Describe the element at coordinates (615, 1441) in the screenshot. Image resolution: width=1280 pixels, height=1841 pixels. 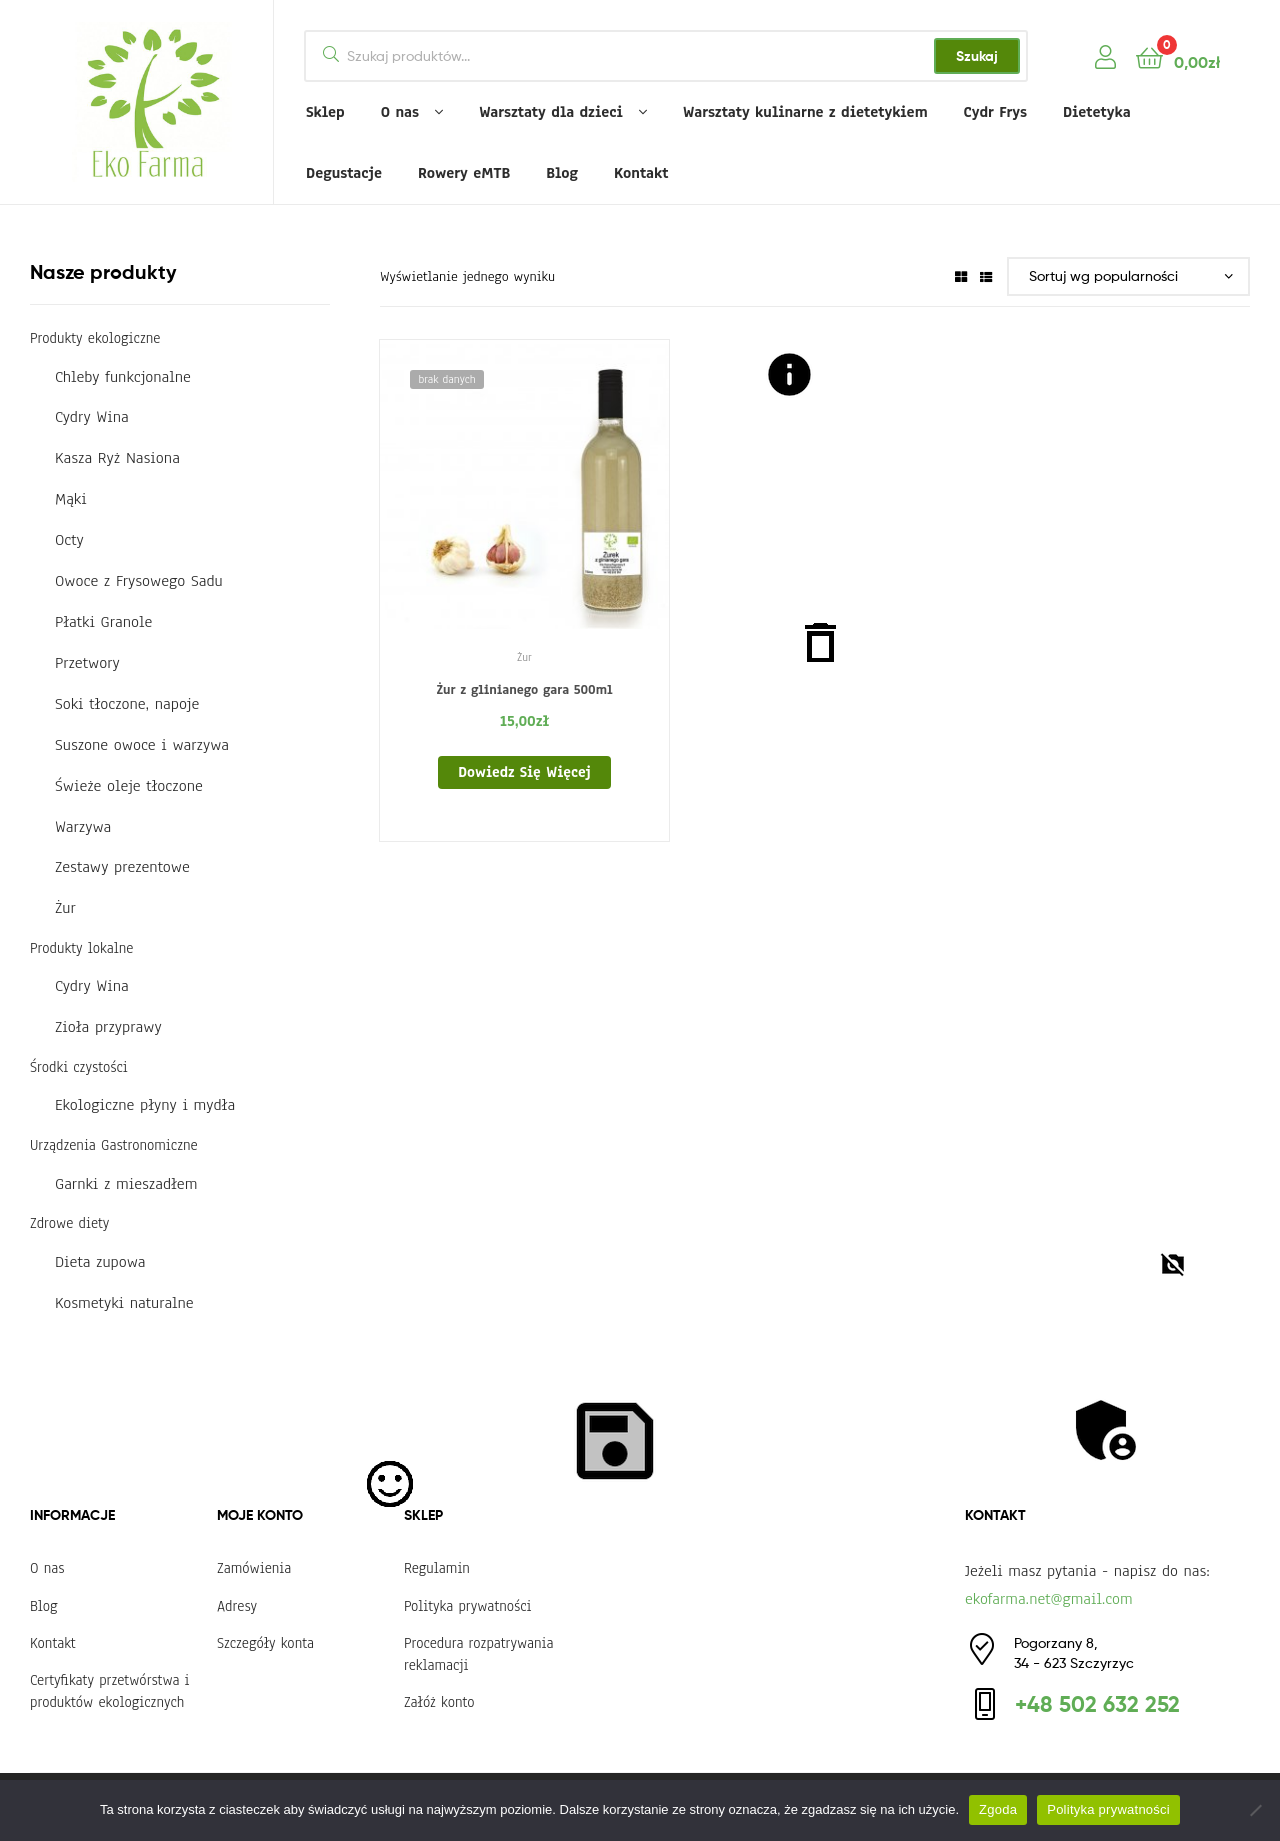
I see `save current file or document` at that location.